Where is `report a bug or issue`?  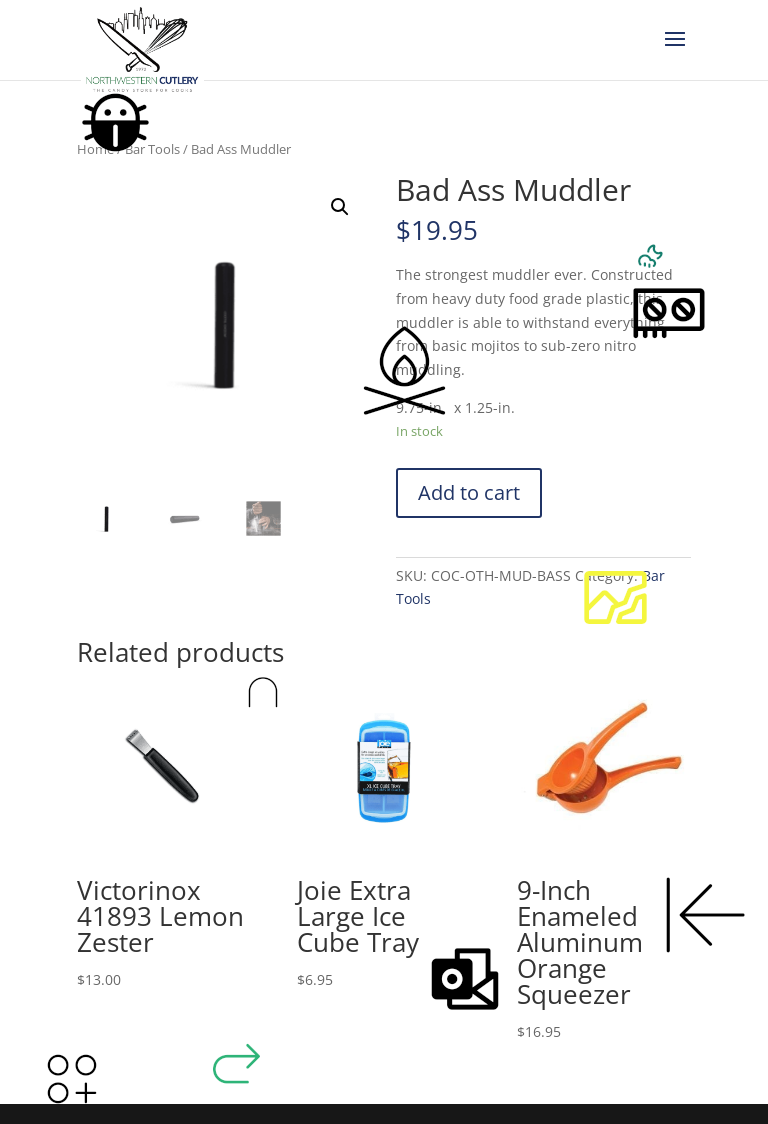 report a bug or issue is located at coordinates (115, 122).